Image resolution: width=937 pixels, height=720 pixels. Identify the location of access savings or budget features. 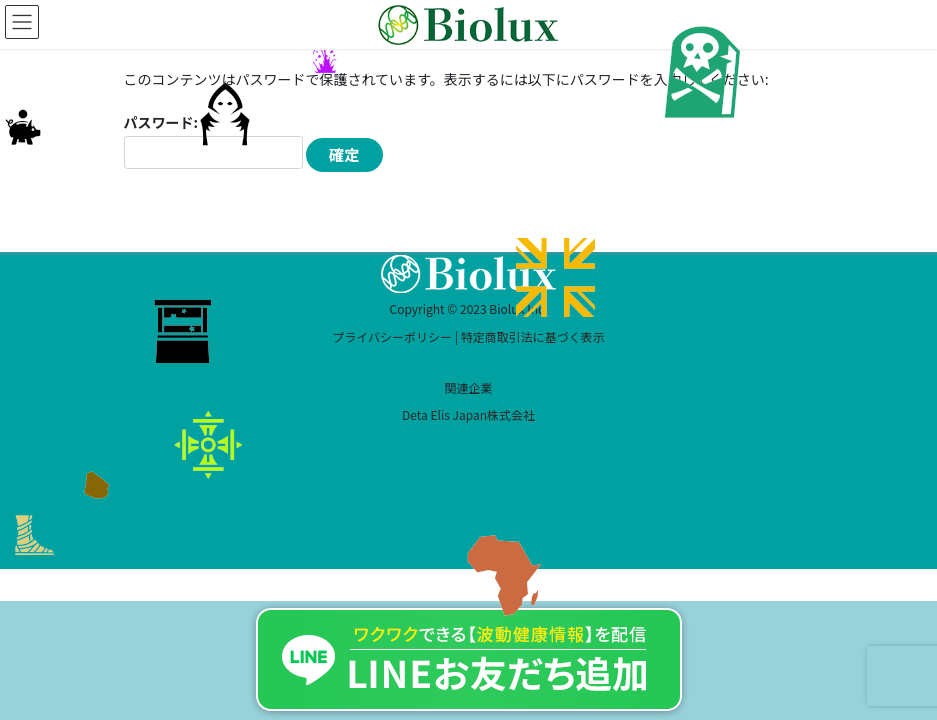
(23, 128).